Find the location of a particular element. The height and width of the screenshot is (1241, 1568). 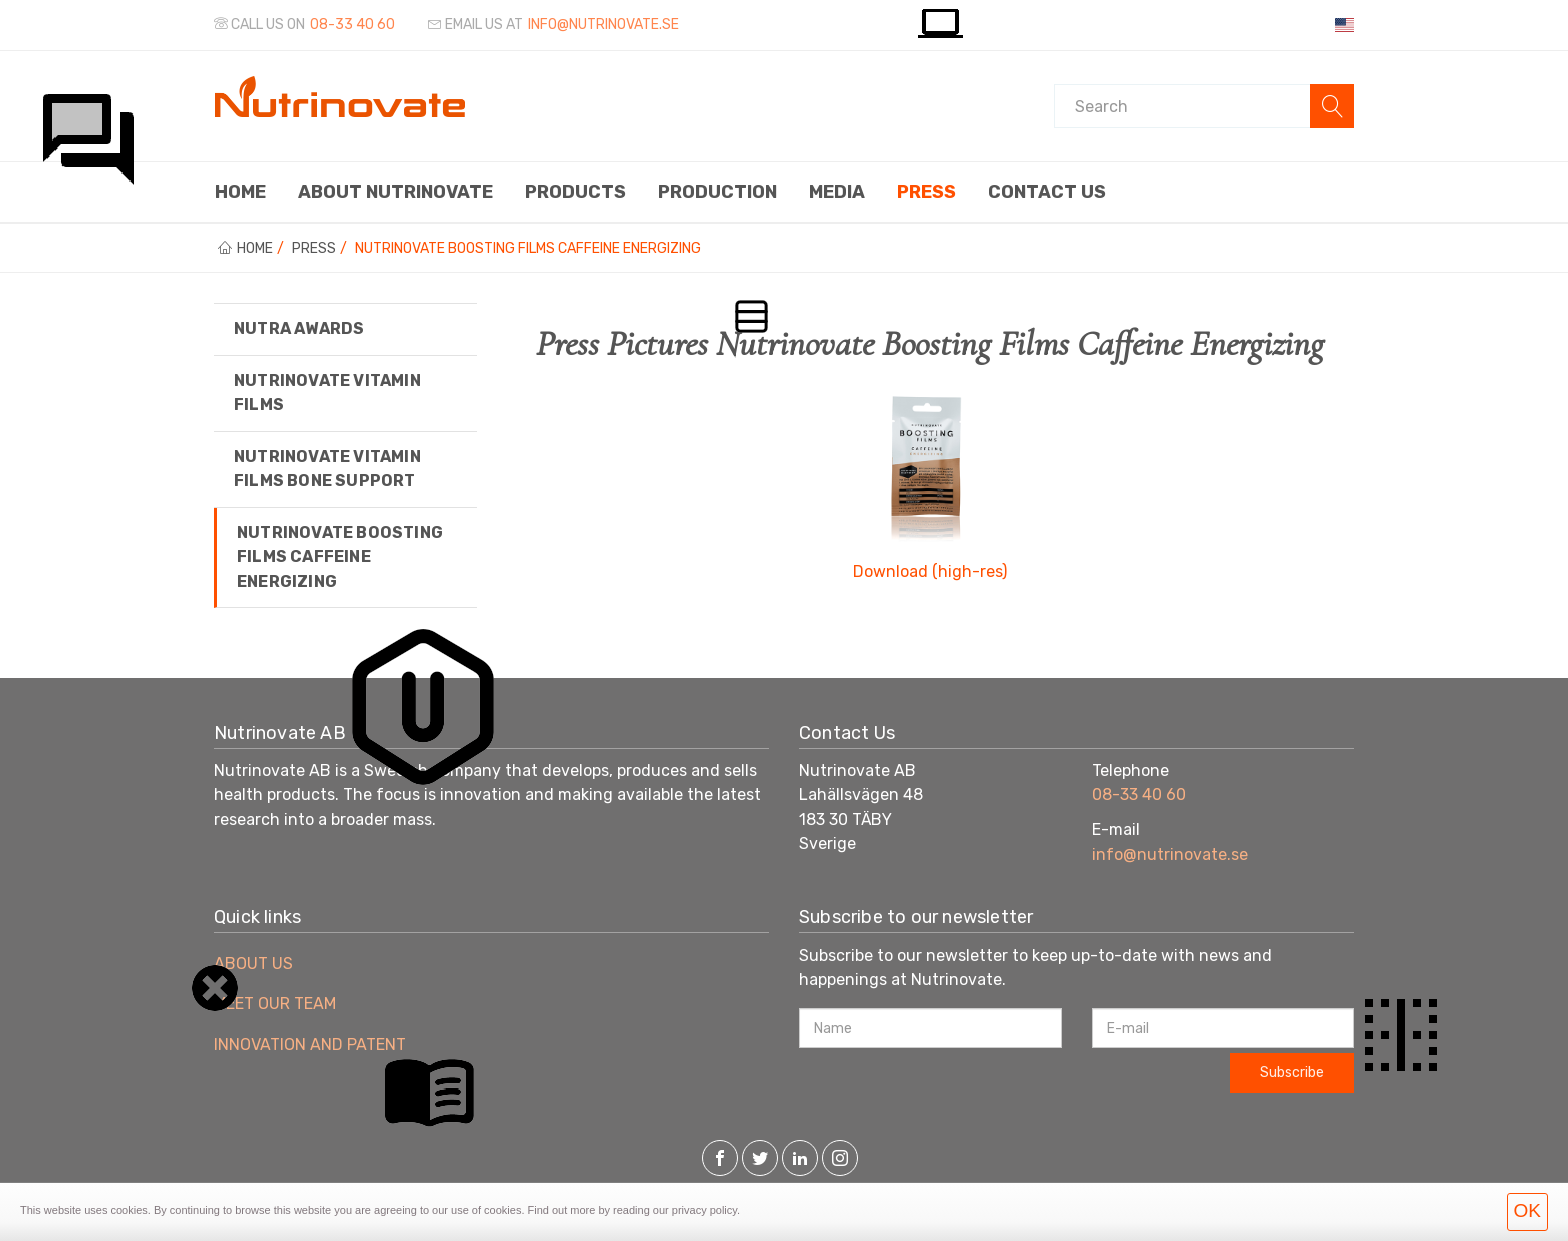

close or dismiss a dialog is located at coordinates (215, 988).